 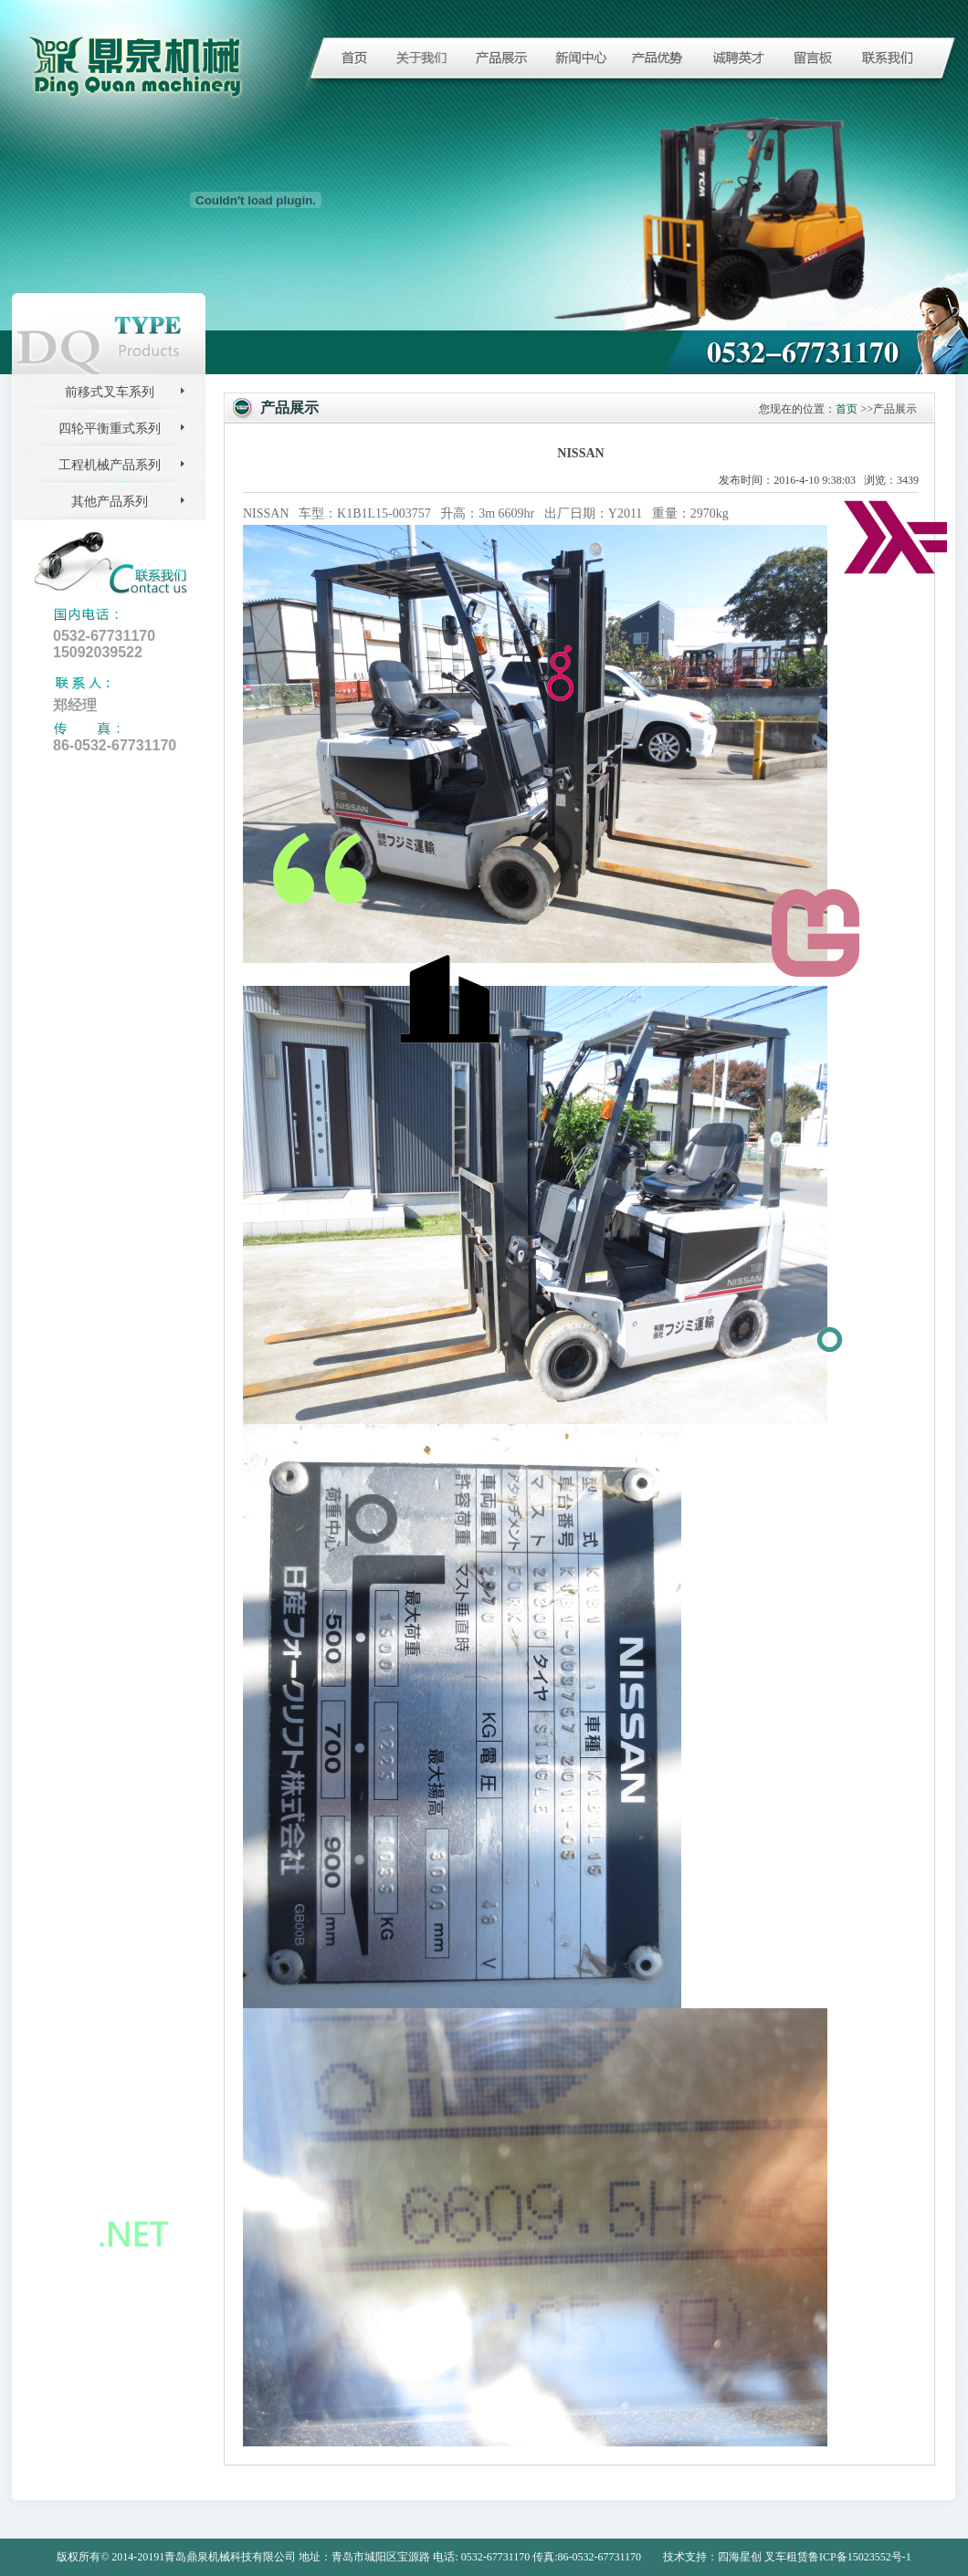 What do you see at coordinates (829, 1339) in the screenshot?
I see `indicates loading or processing in progress` at bounding box center [829, 1339].